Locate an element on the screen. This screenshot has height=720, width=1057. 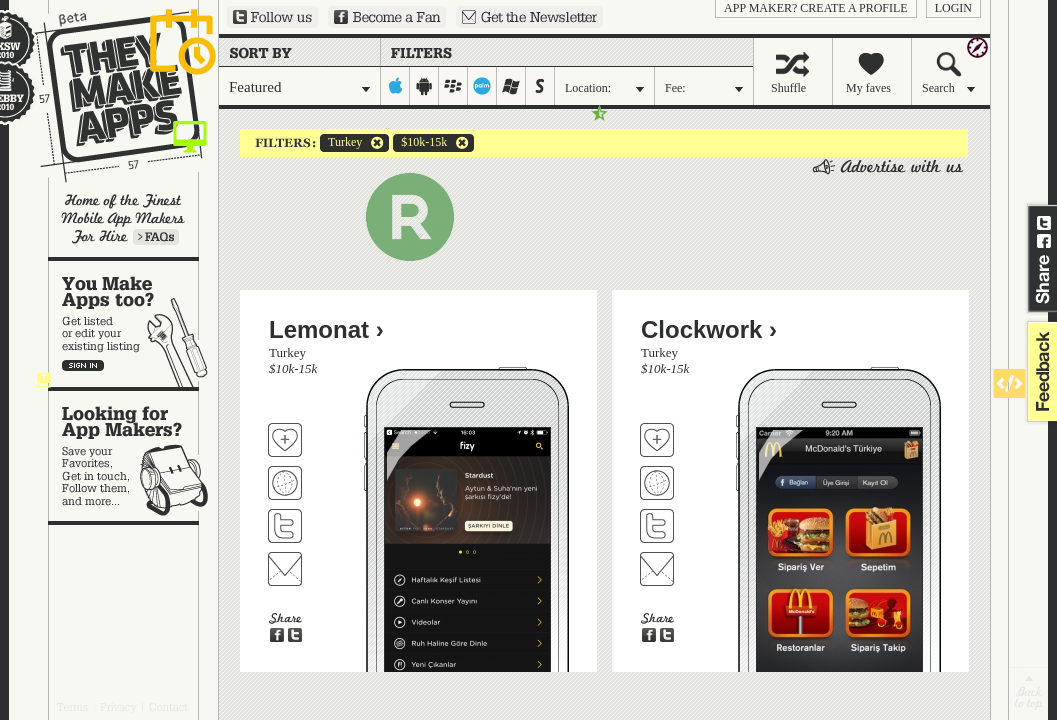
indicates a registered trademark symbol is located at coordinates (410, 217).